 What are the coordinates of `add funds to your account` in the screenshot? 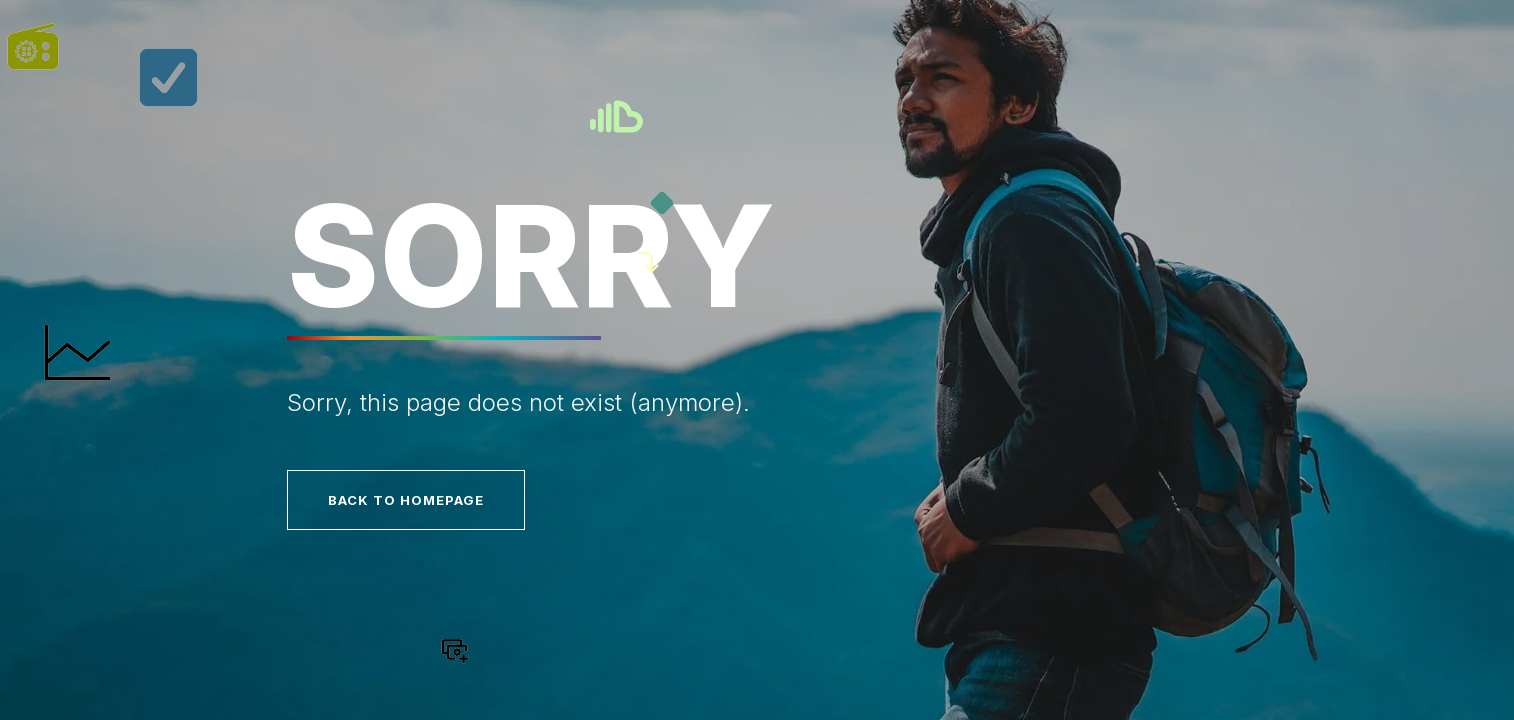 It's located at (454, 649).